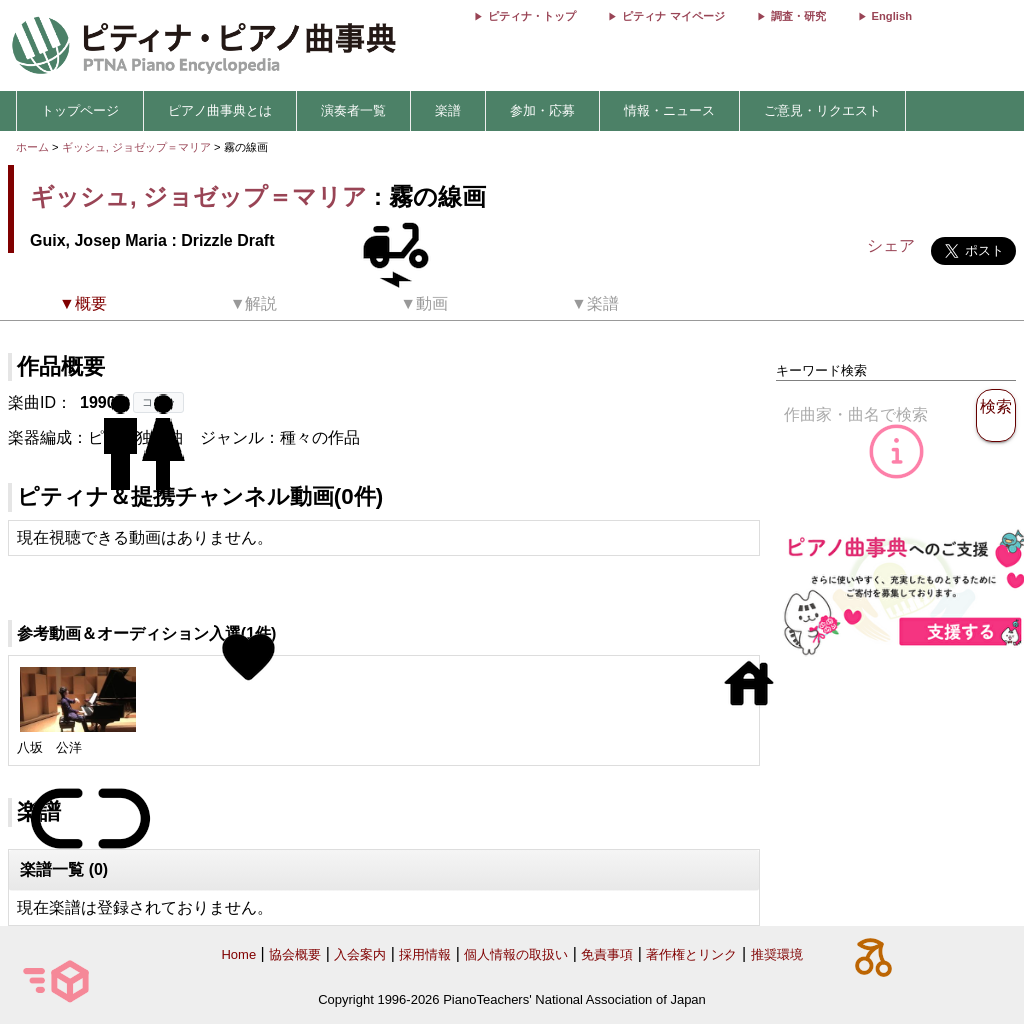 Image resolution: width=1024 pixels, height=1024 pixels. Describe the element at coordinates (873, 956) in the screenshot. I see `indicates fruit or produce category` at that location.